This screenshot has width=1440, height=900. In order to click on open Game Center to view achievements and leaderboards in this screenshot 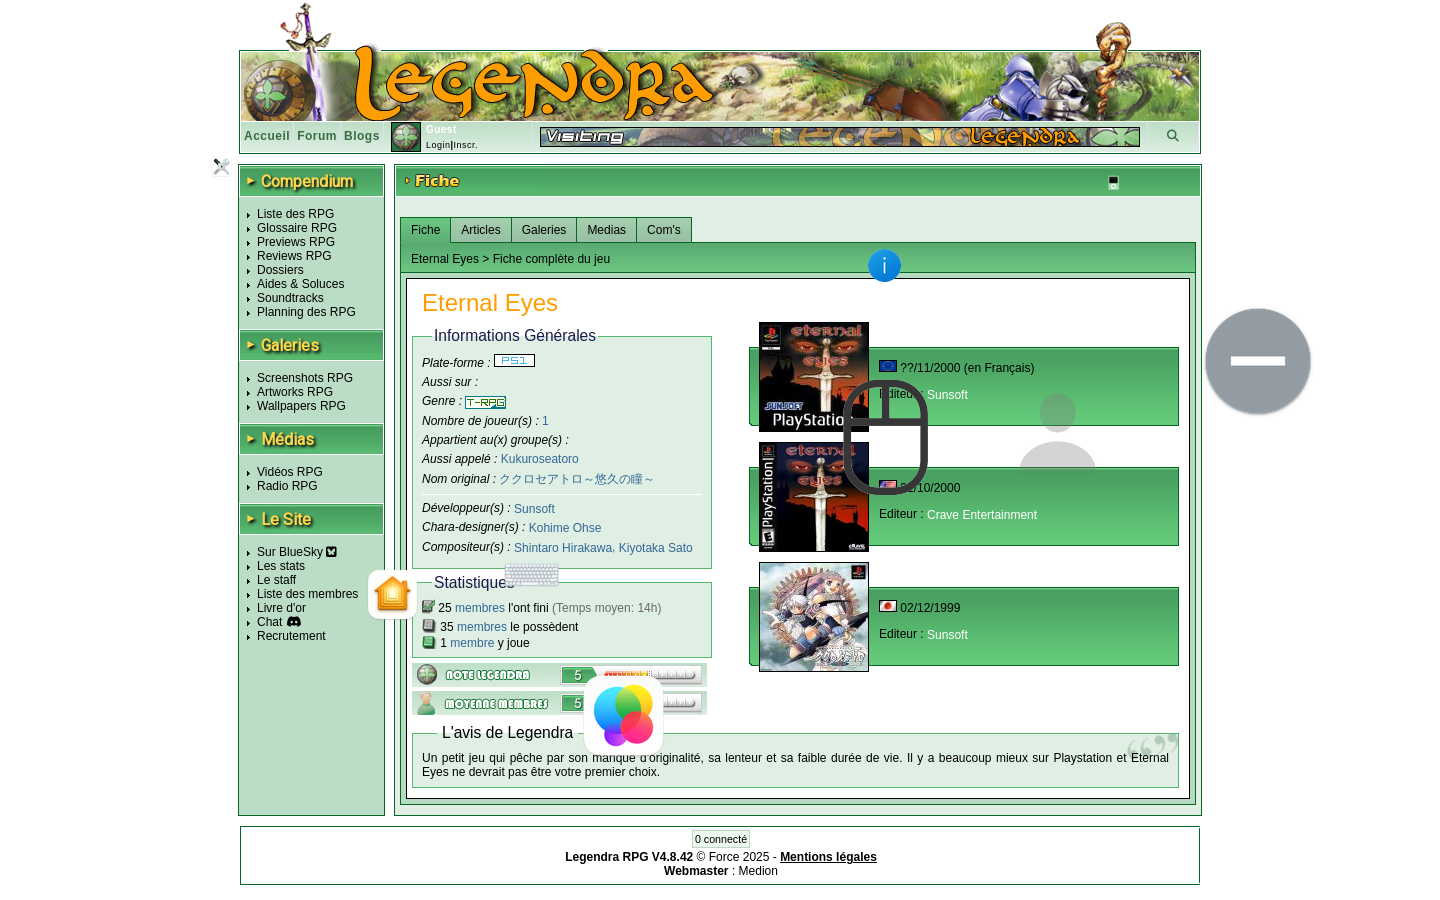, I will do `click(623, 715)`.